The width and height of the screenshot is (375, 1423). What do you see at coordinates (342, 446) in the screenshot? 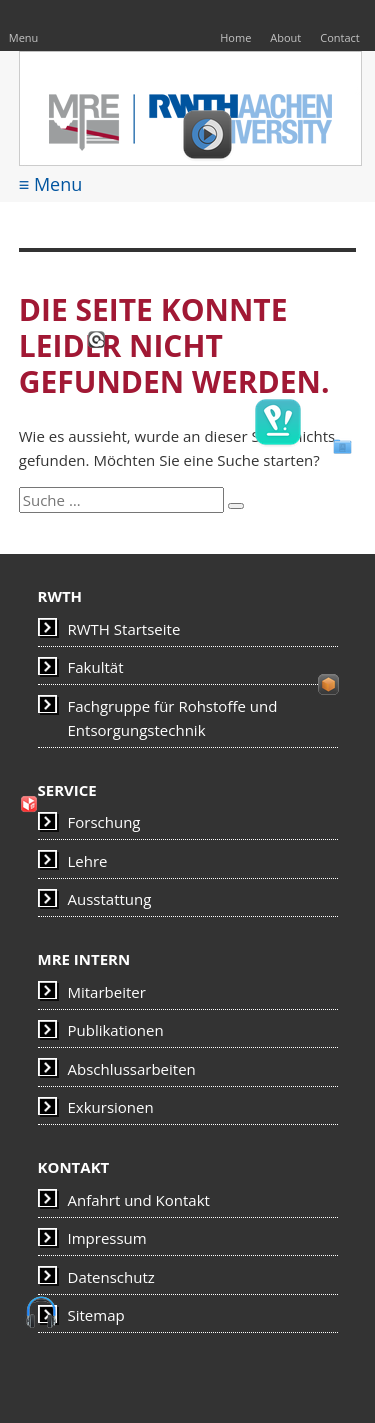
I see `open typography or font-related files folder` at bounding box center [342, 446].